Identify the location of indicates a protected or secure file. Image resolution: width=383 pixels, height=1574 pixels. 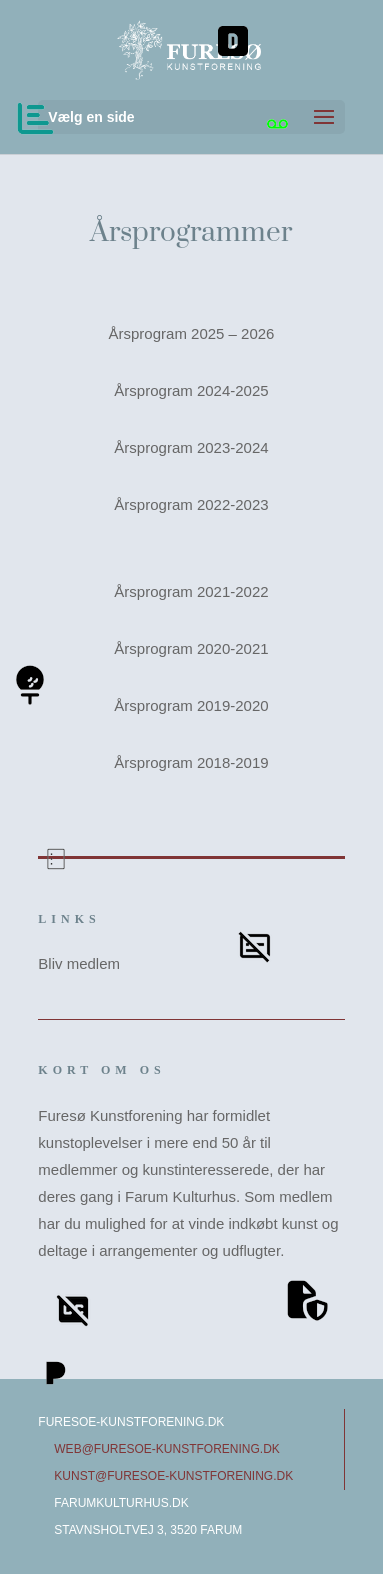
(306, 1299).